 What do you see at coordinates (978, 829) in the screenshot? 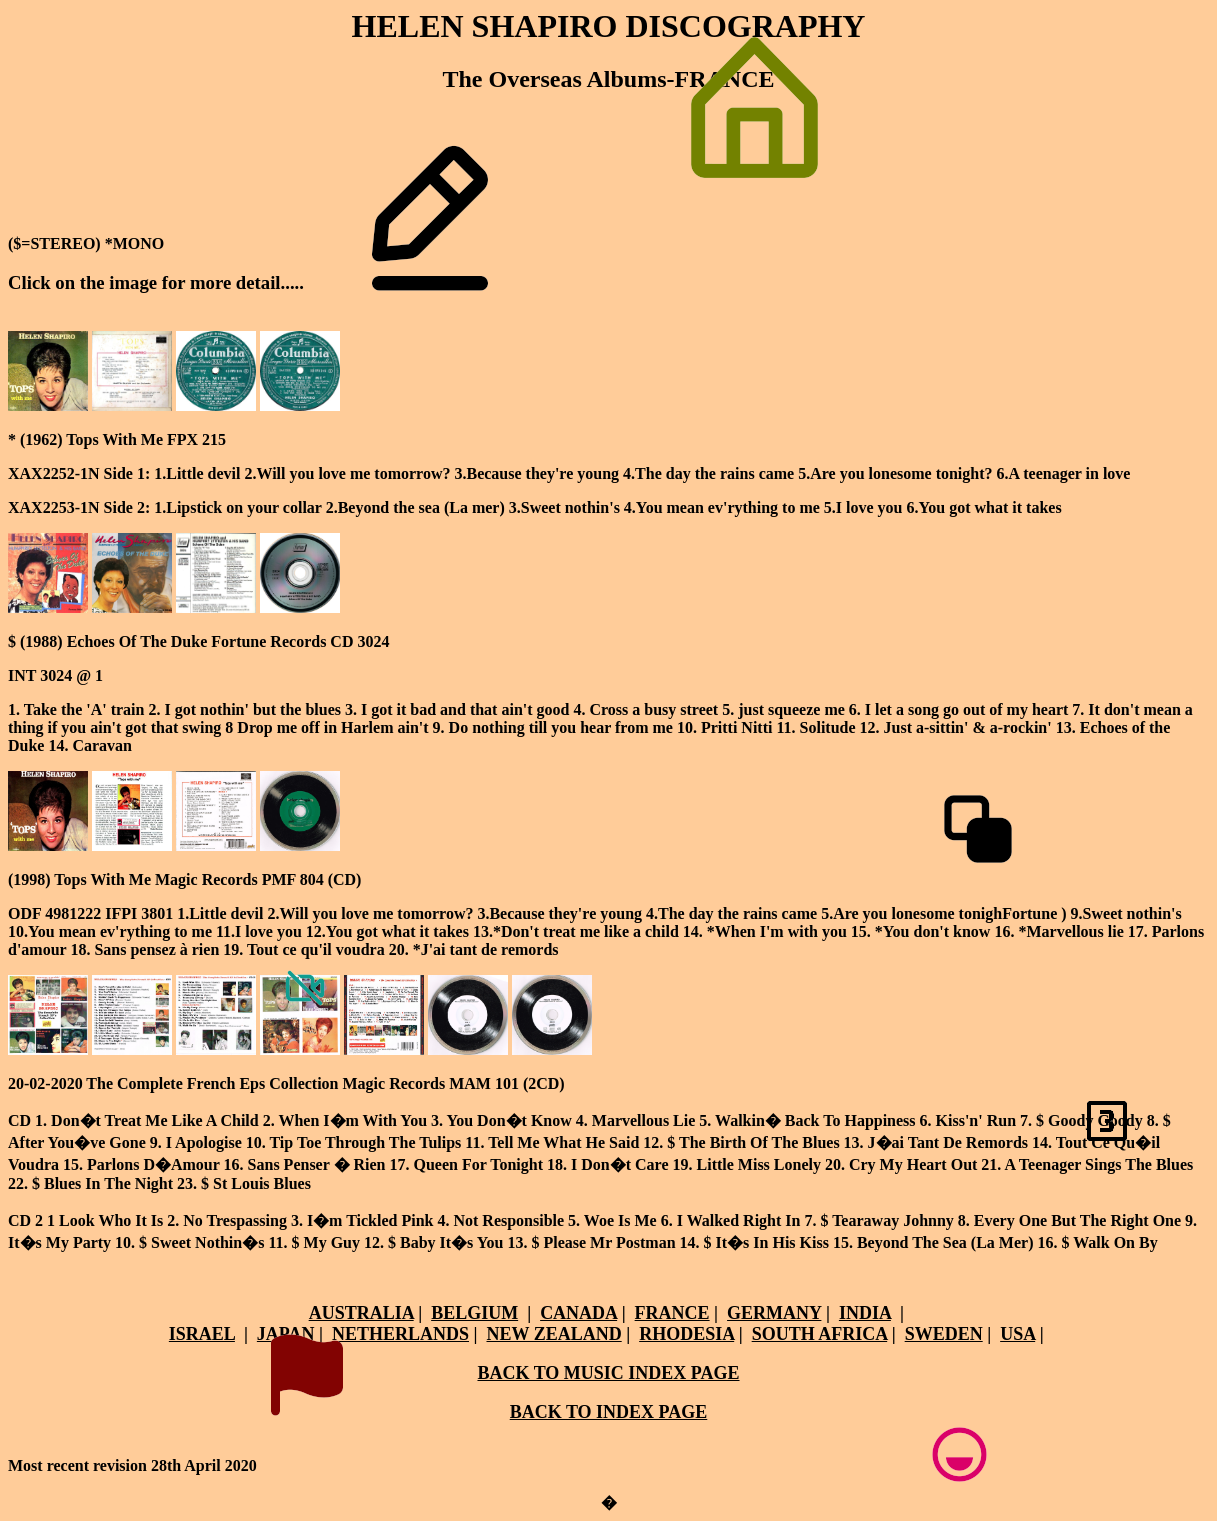
I see `copy to clipboard` at bounding box center [978, 829].